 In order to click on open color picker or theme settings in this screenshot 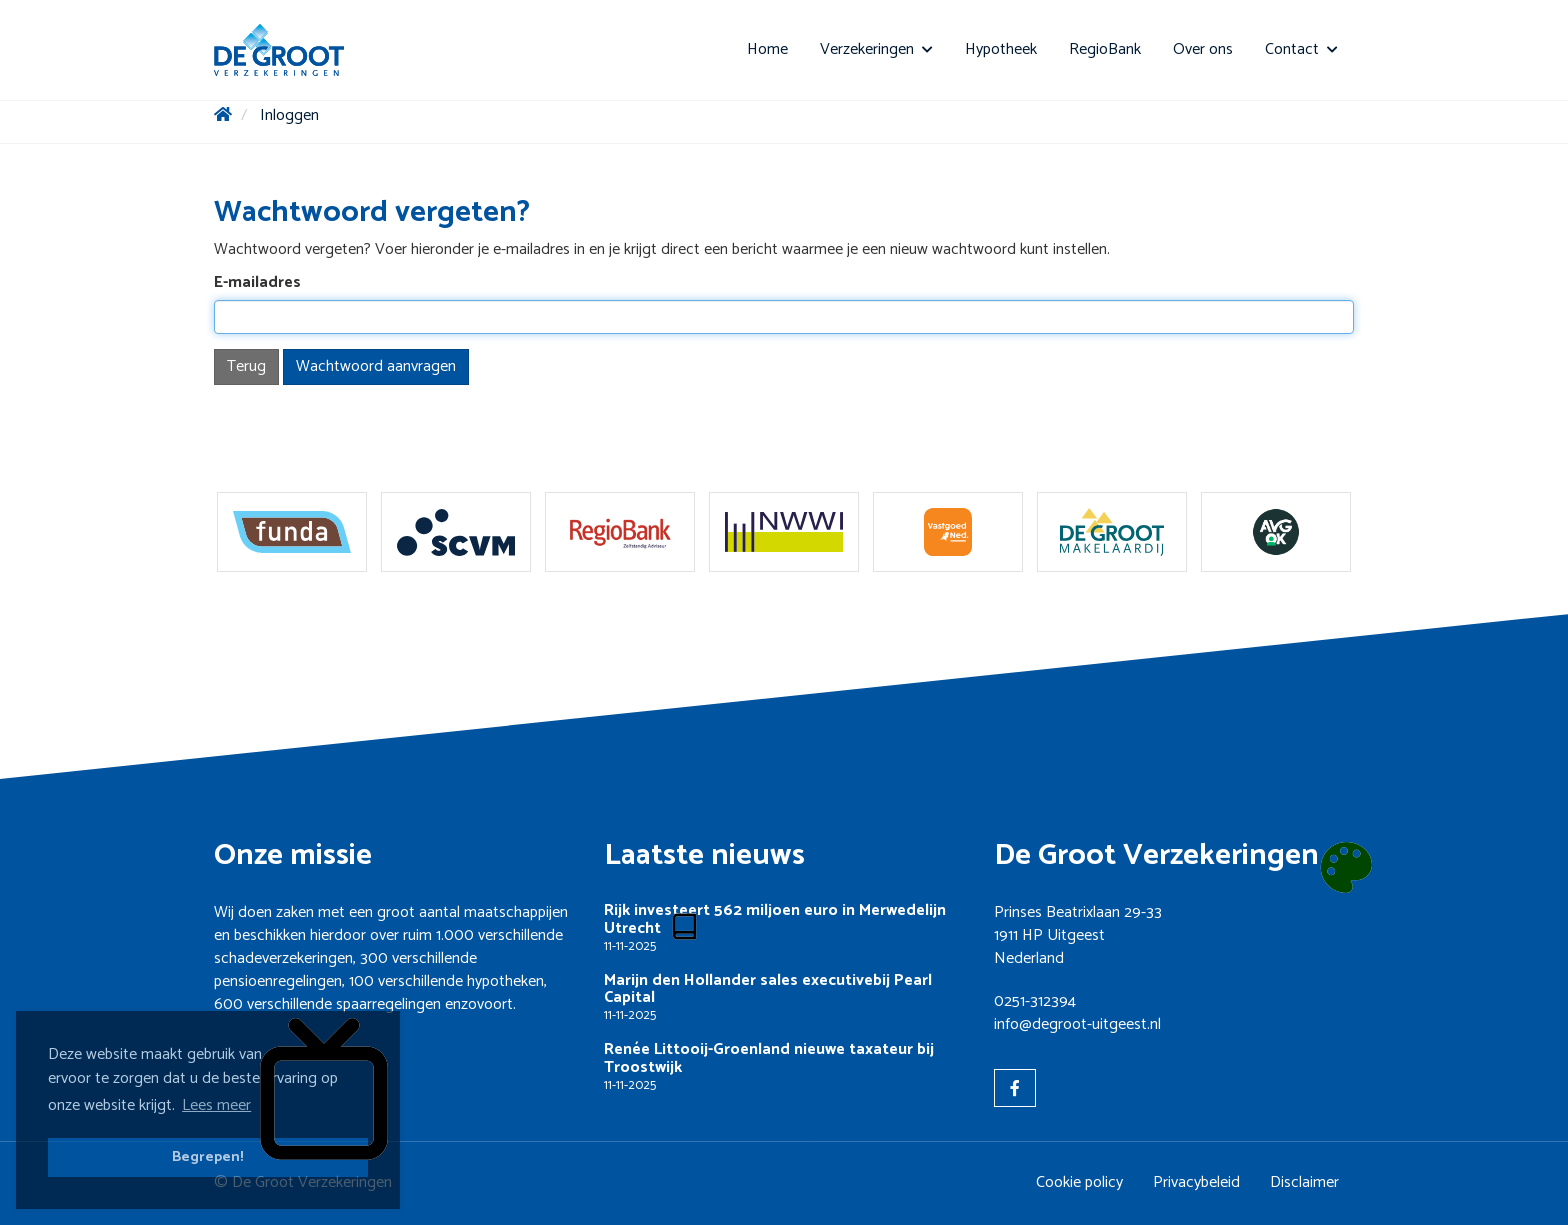, I will do `click(1346, 867)`.